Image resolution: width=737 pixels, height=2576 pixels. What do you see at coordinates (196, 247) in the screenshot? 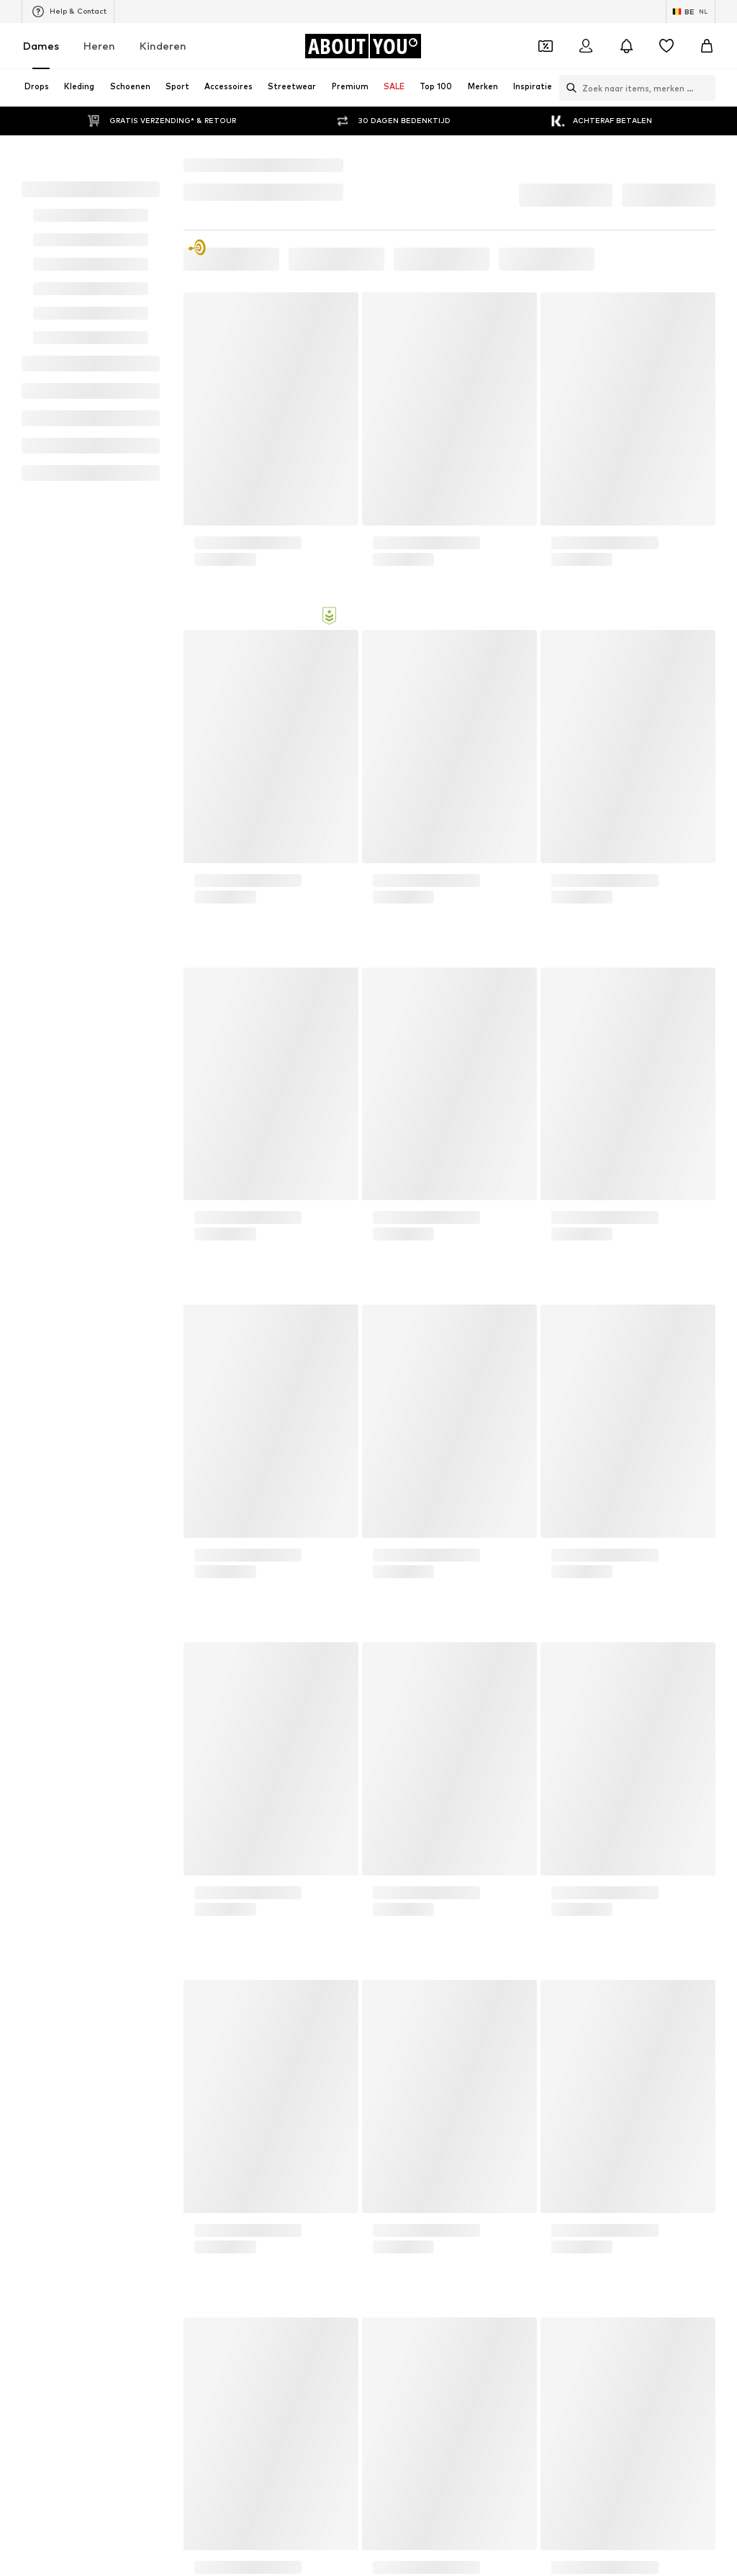
I see `set or view your goals` at bounding box center [196, 247].